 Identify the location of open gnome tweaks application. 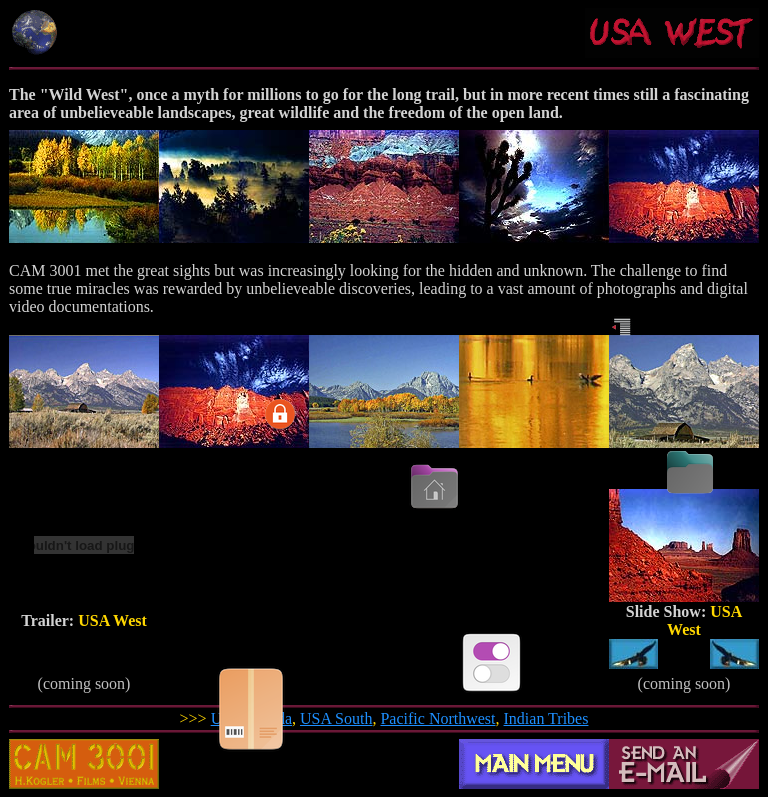
(491, 662).